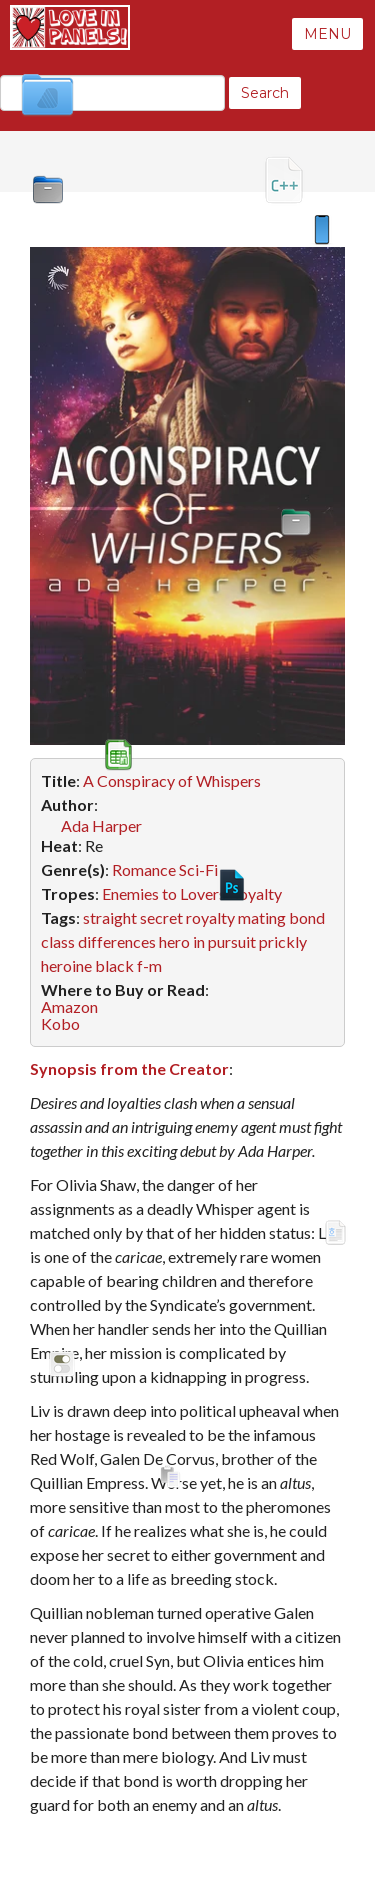 The height and width of the screenshot is (1883, 375). What do you see at coordinates (232, 885) in the screenshot?
I see `a photoshop document file` at bounding box center [232, 885].